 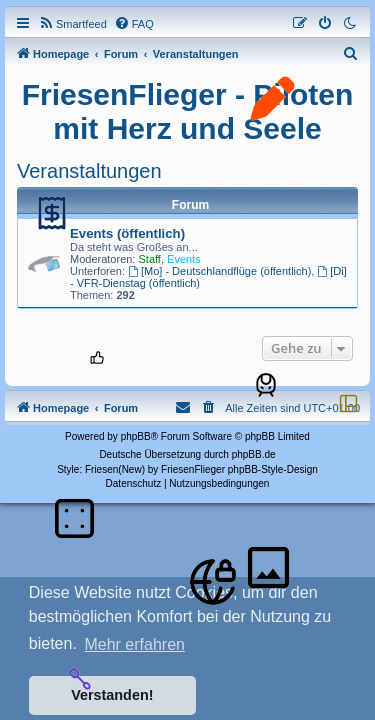 What do you see at coordinates (268, 567) in the screenshot?
I see `view original image without cropping` at bounding box center [268, 567].